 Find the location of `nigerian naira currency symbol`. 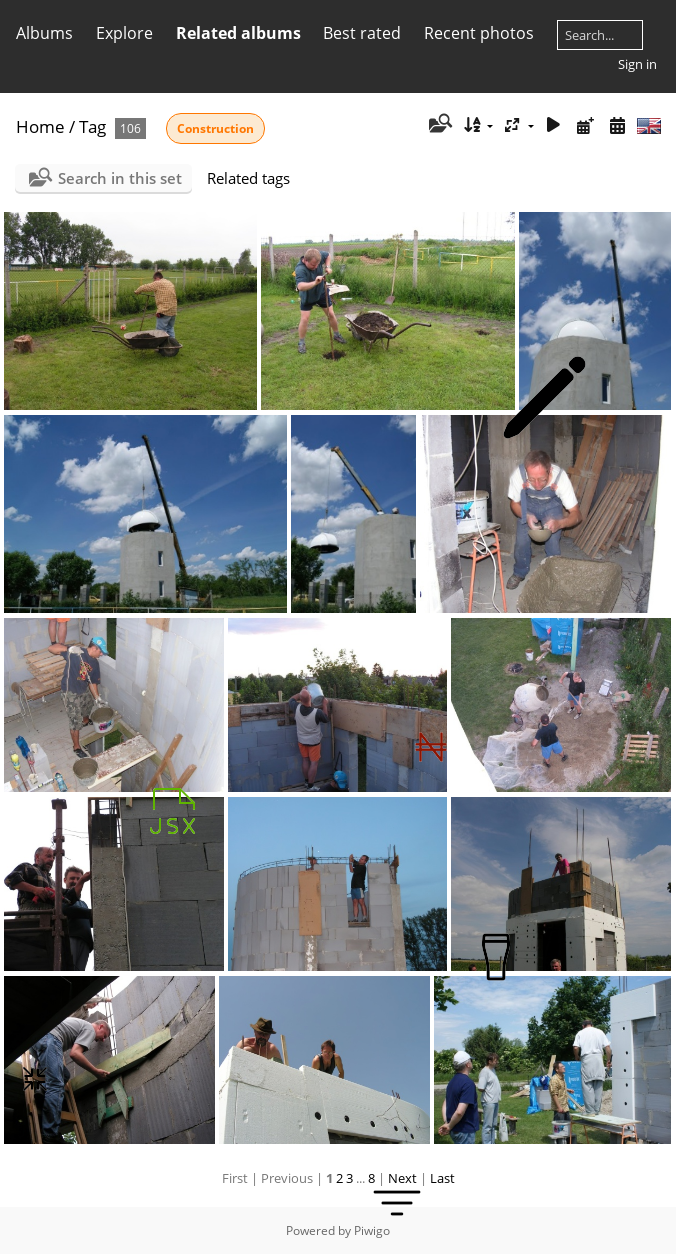

nigerian naira currency symbol is located at coordinates (431, 747).